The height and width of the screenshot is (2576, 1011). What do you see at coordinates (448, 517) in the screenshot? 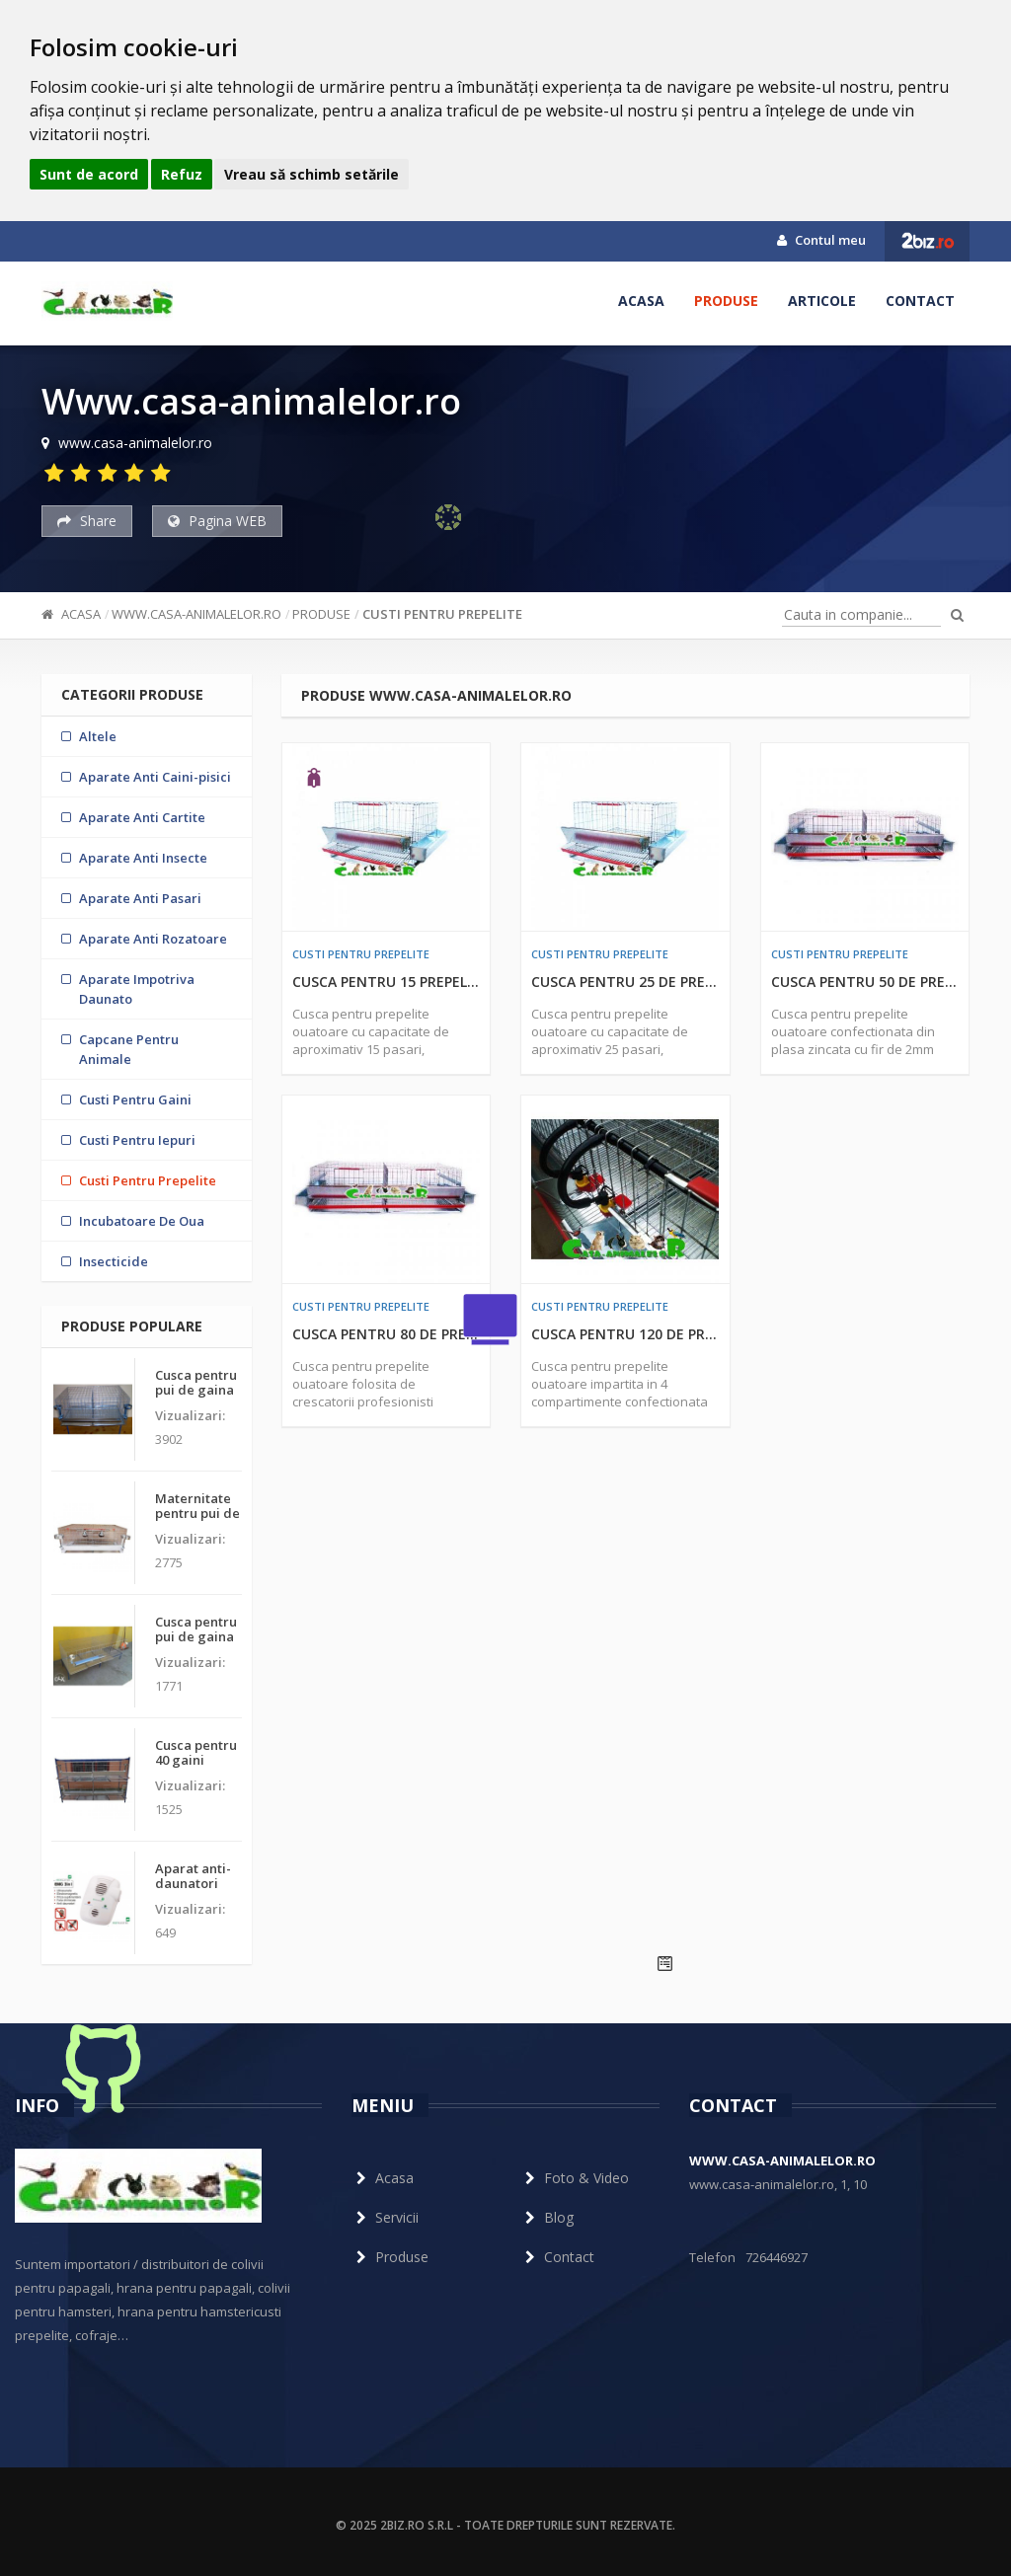
I see `open canvas learning management system` at bounding box center [448, 517].